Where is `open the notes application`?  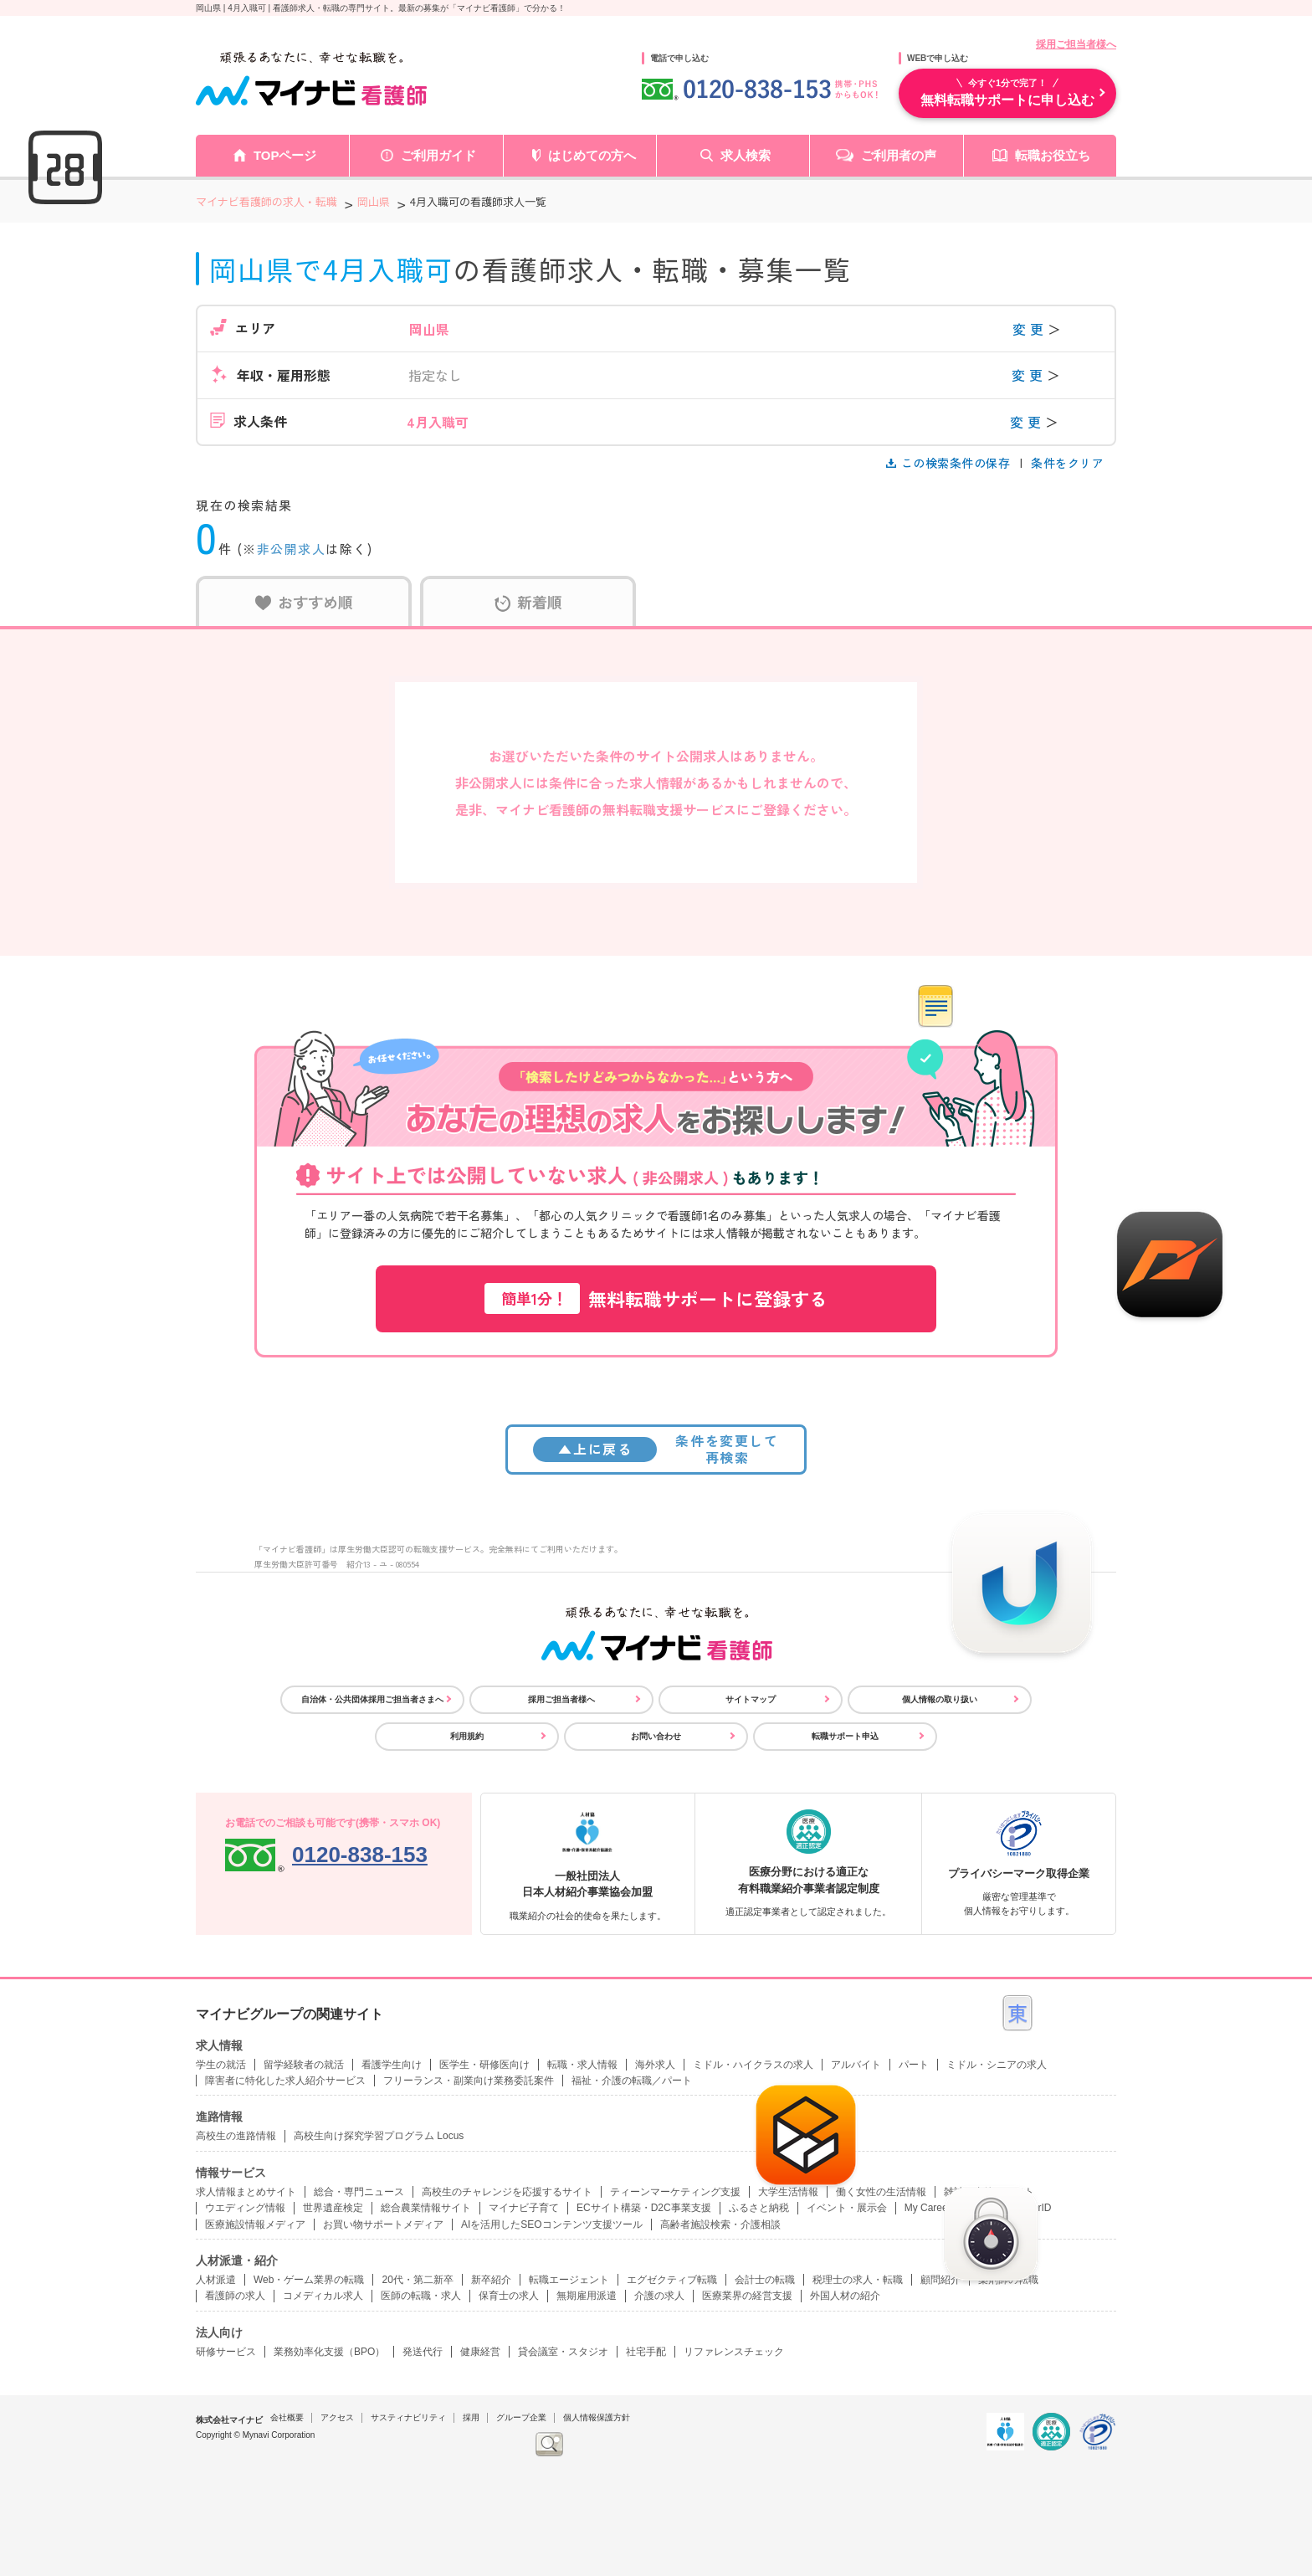 open the notes application is located at coordinates (935, 1006).